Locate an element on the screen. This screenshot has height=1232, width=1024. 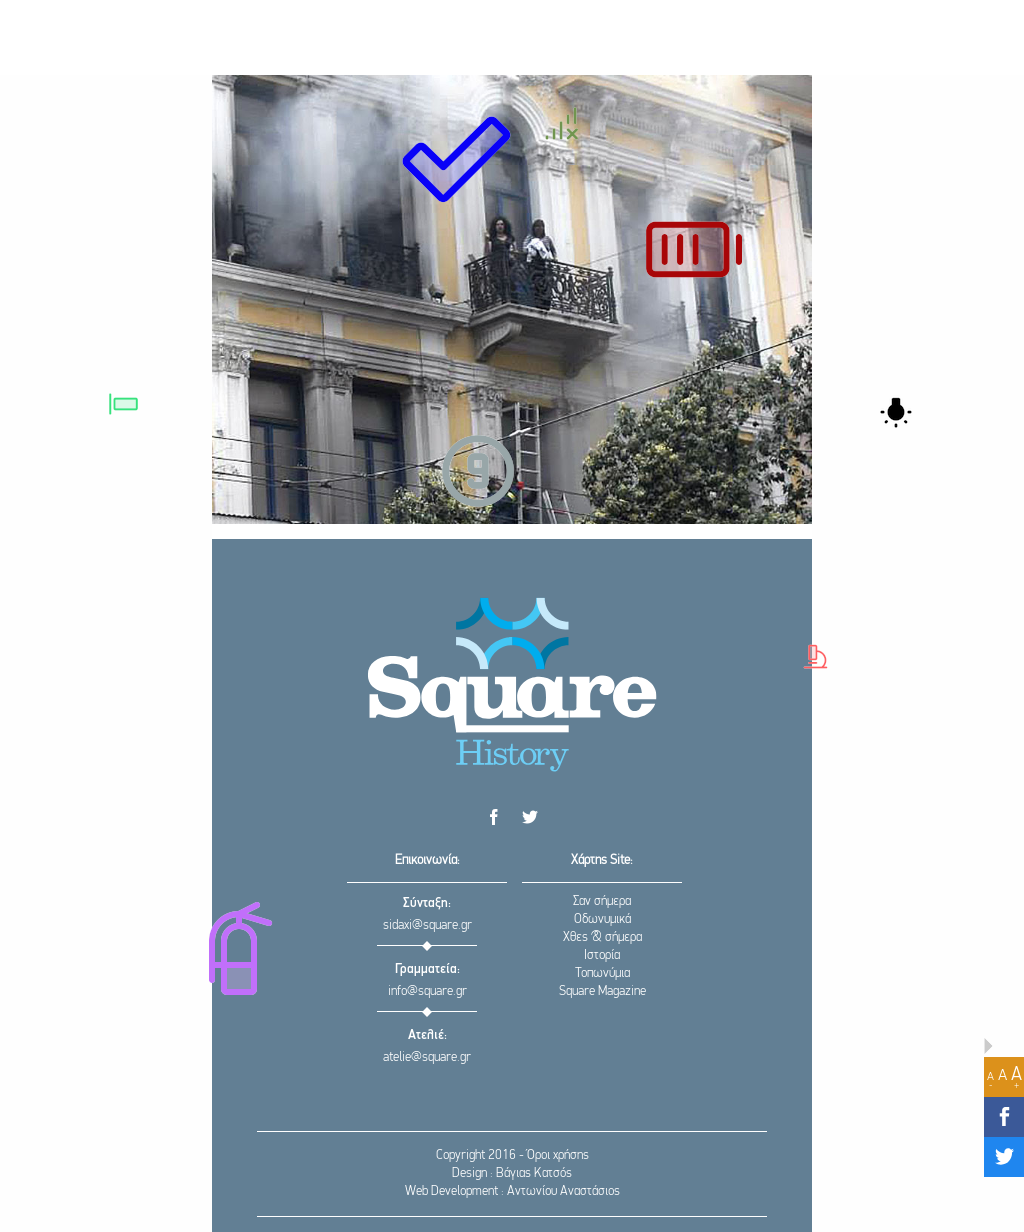
indicates item number 9 in a numbered list or sequence is located at coordinates (478, 471).